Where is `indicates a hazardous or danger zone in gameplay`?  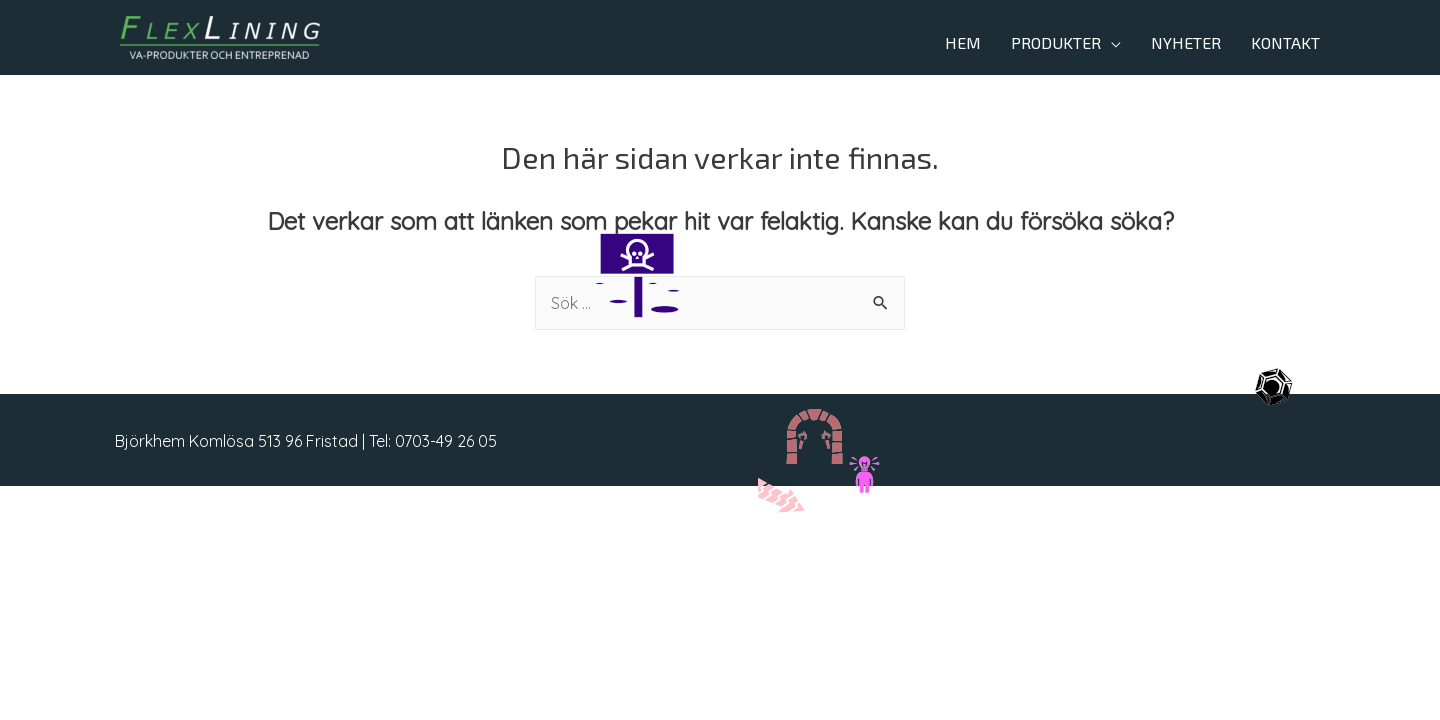 indicates a hazardous or danger zone in gameplay is located at coordinates (637, 275).